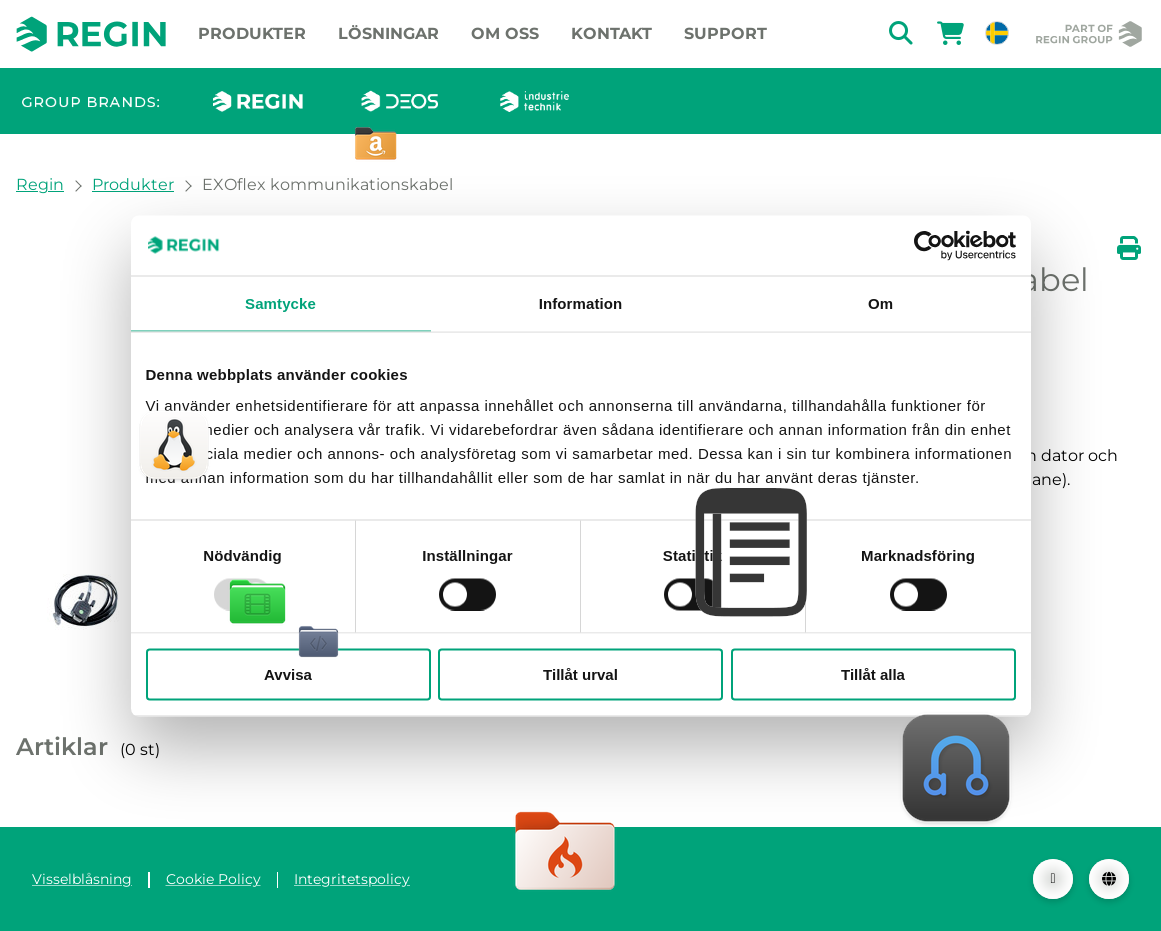 The width and height of the screenshot is (1161, 931). Describe the element at coordinates (318, 641) in the screenshot. I see `open your code projects folder` at that location.